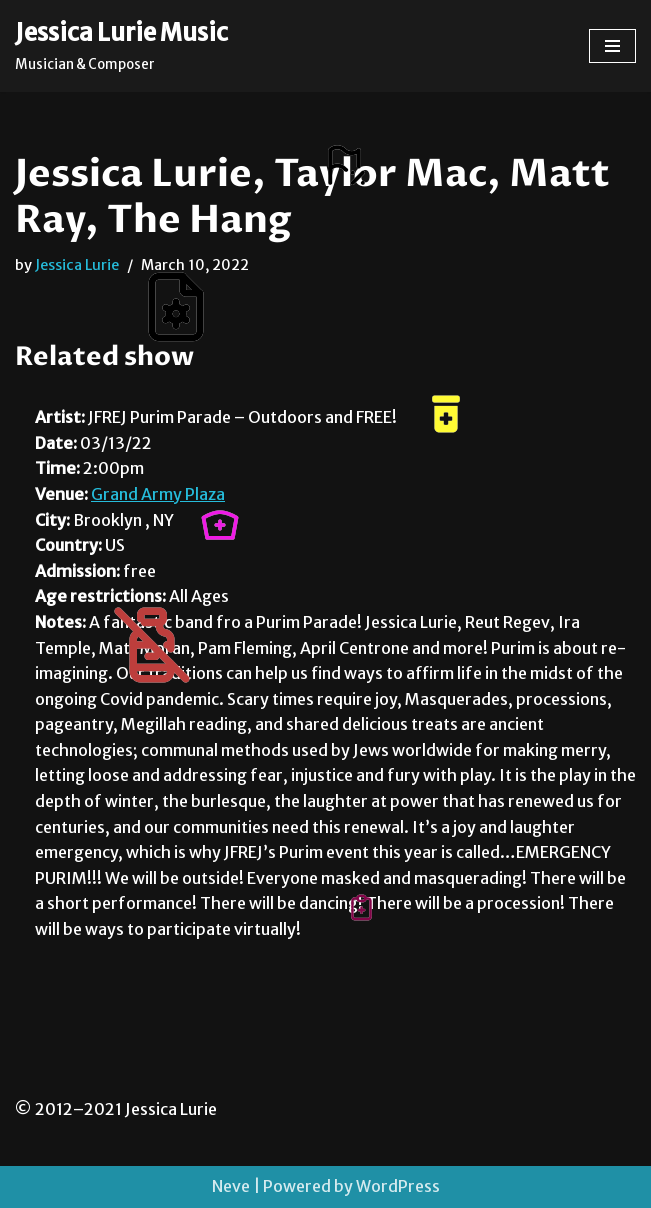  Describe the element at coordinates (220, 525) in the screenshot. I see `access nursing or healthcare services` at that location.